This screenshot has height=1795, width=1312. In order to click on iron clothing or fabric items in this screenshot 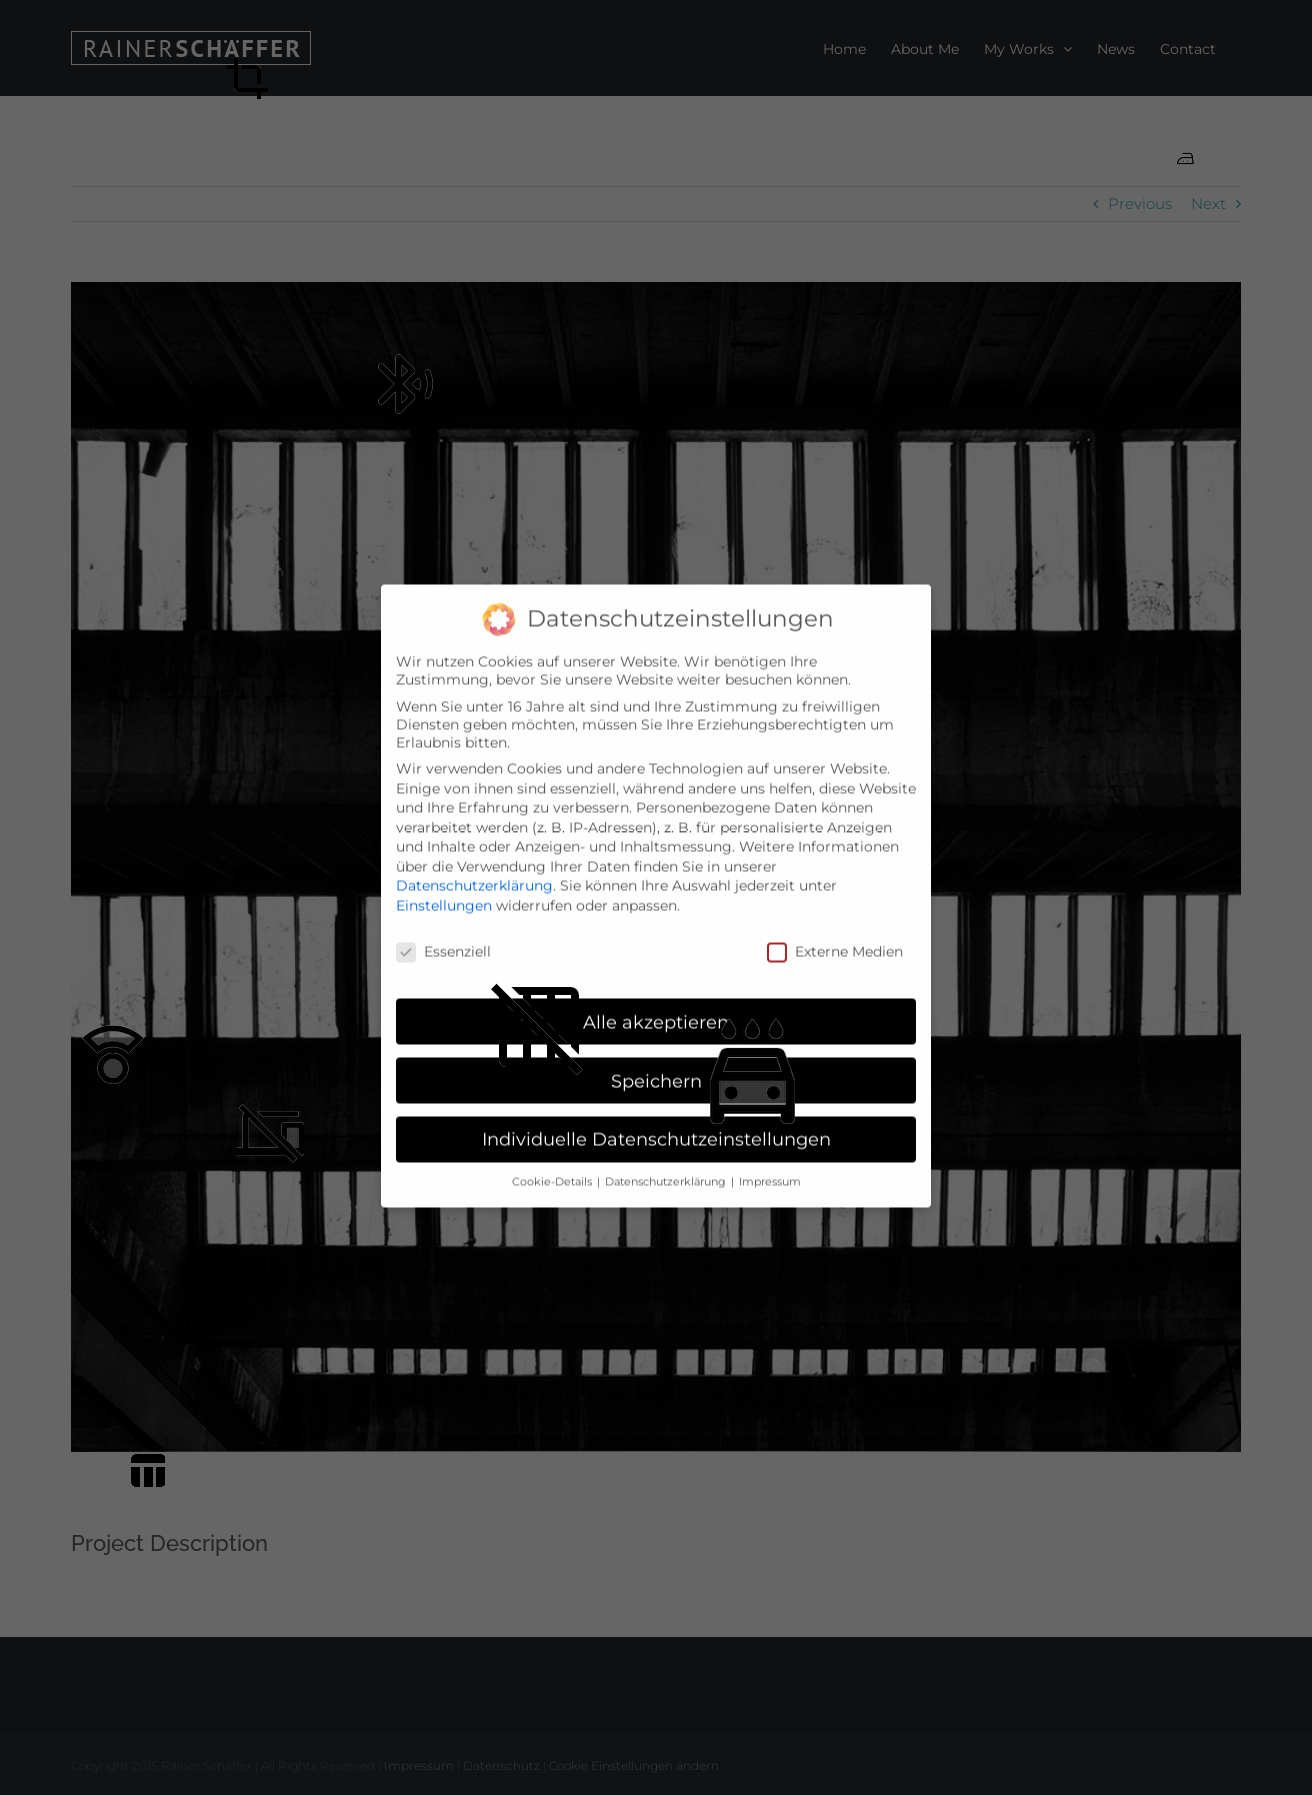, I will do `click(1185, 158)`.